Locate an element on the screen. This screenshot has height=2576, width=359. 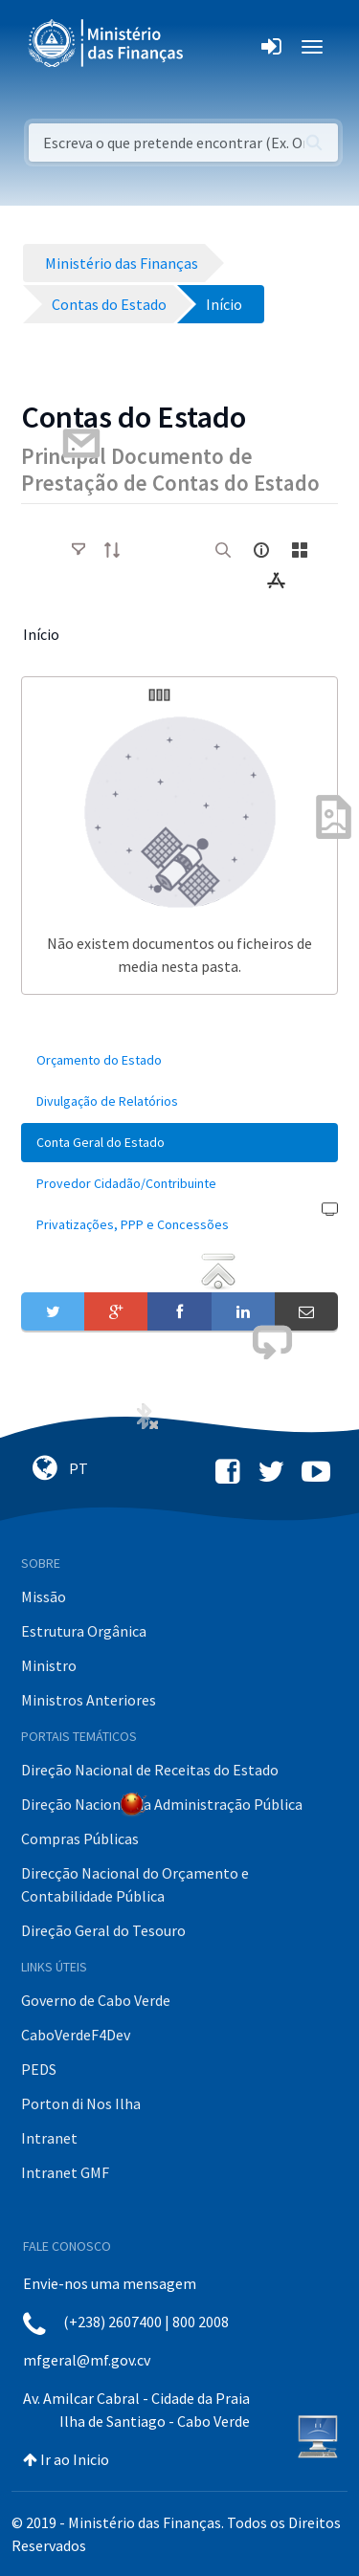
indicates a drawing or illustration file is located at coordinates (333, 815).